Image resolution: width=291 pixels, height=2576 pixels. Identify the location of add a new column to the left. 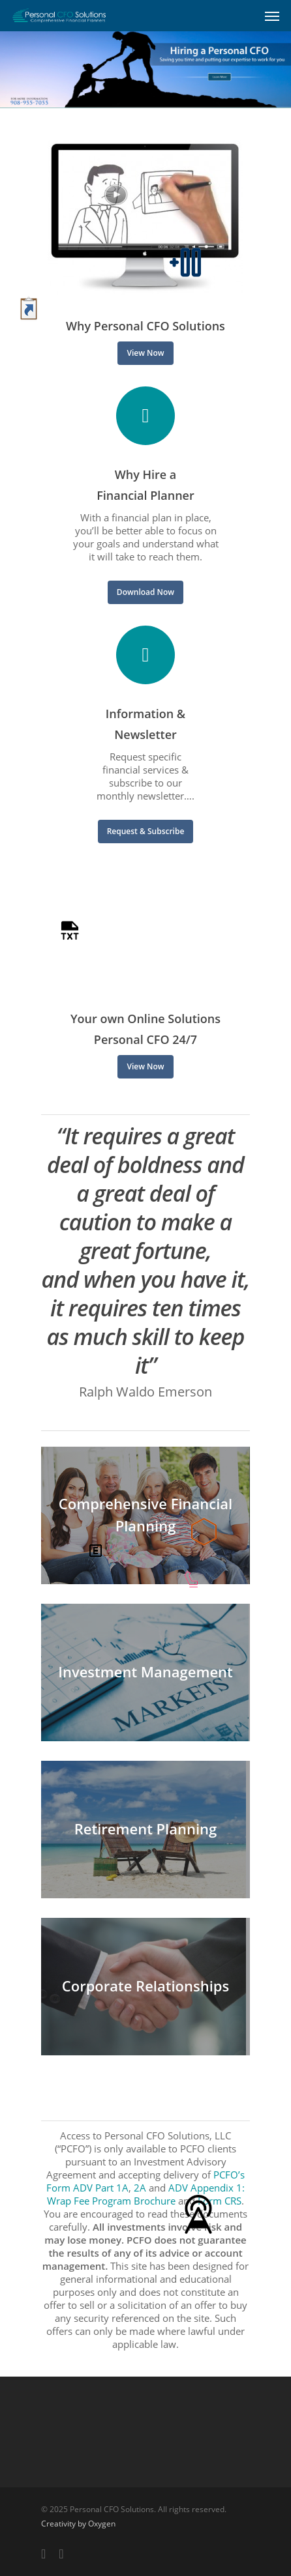
(187, 262).